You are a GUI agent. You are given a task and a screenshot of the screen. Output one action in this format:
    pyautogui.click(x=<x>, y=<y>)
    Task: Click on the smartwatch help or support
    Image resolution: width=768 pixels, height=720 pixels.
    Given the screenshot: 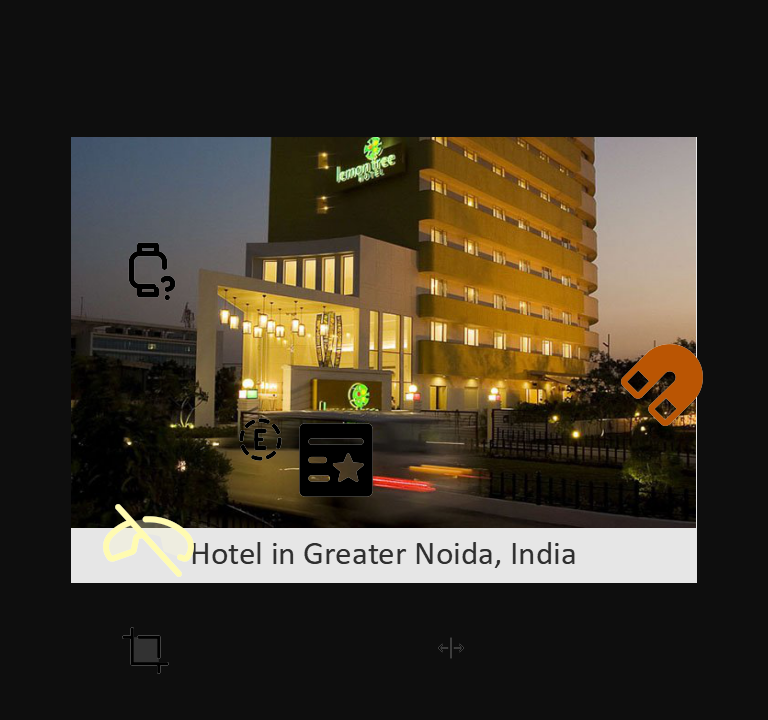 What is the action you would take?
    pyautogui.click(x=148, y=270)
    